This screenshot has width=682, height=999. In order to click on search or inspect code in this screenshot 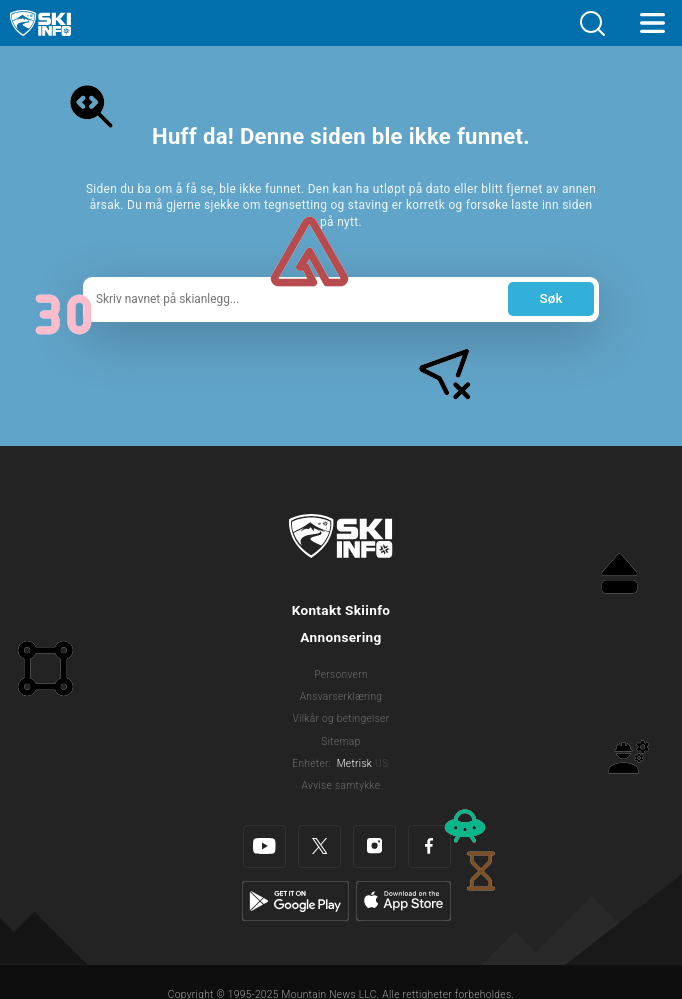, I will do `click(91, 106)`.